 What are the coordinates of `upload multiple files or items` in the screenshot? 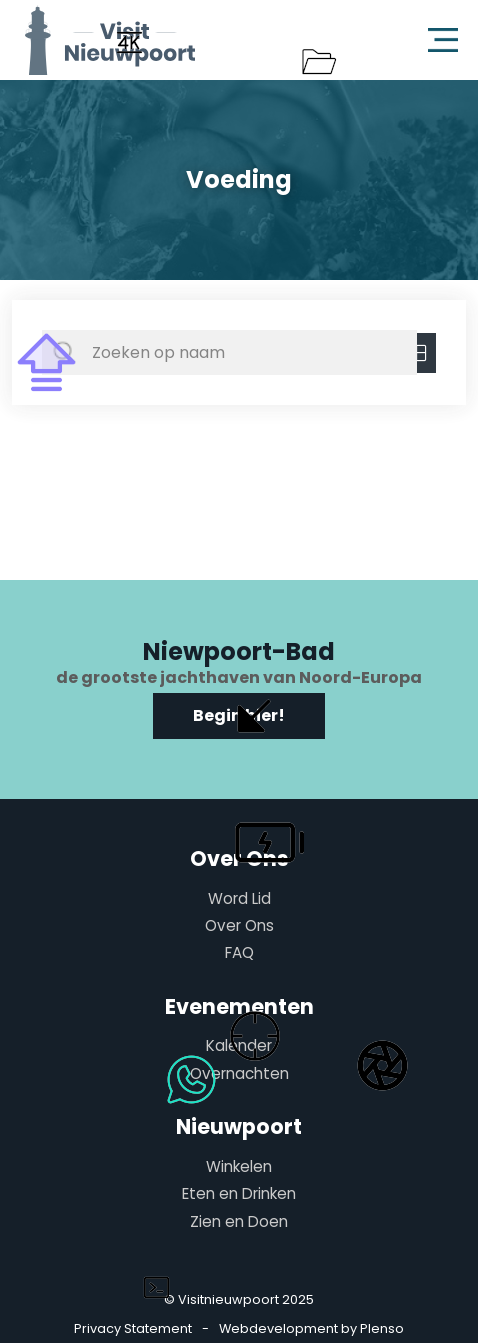 It's located at (46, 364).